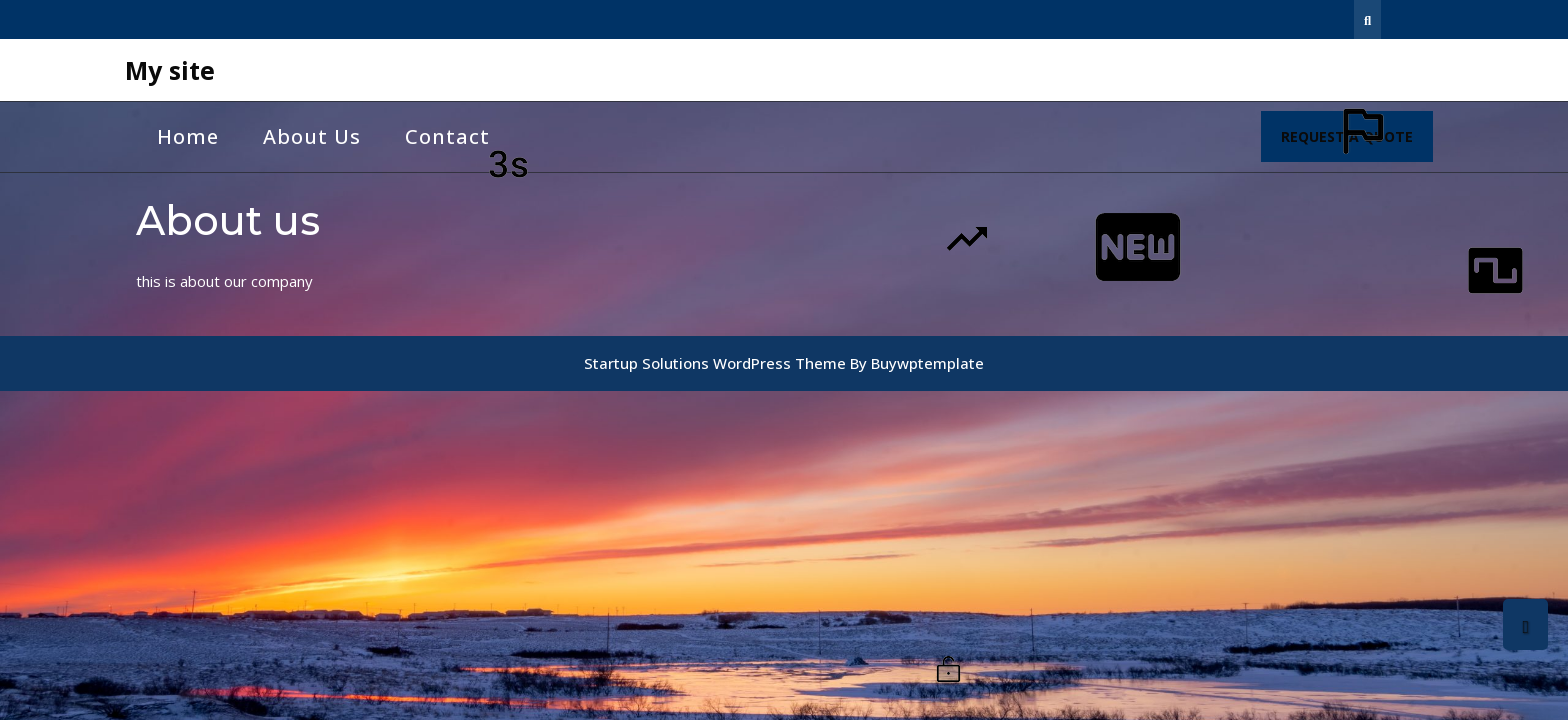 The height and width of the screenshot is (720, 1568). I want to click on indicates new content or recently added items, so click(1138, 247).